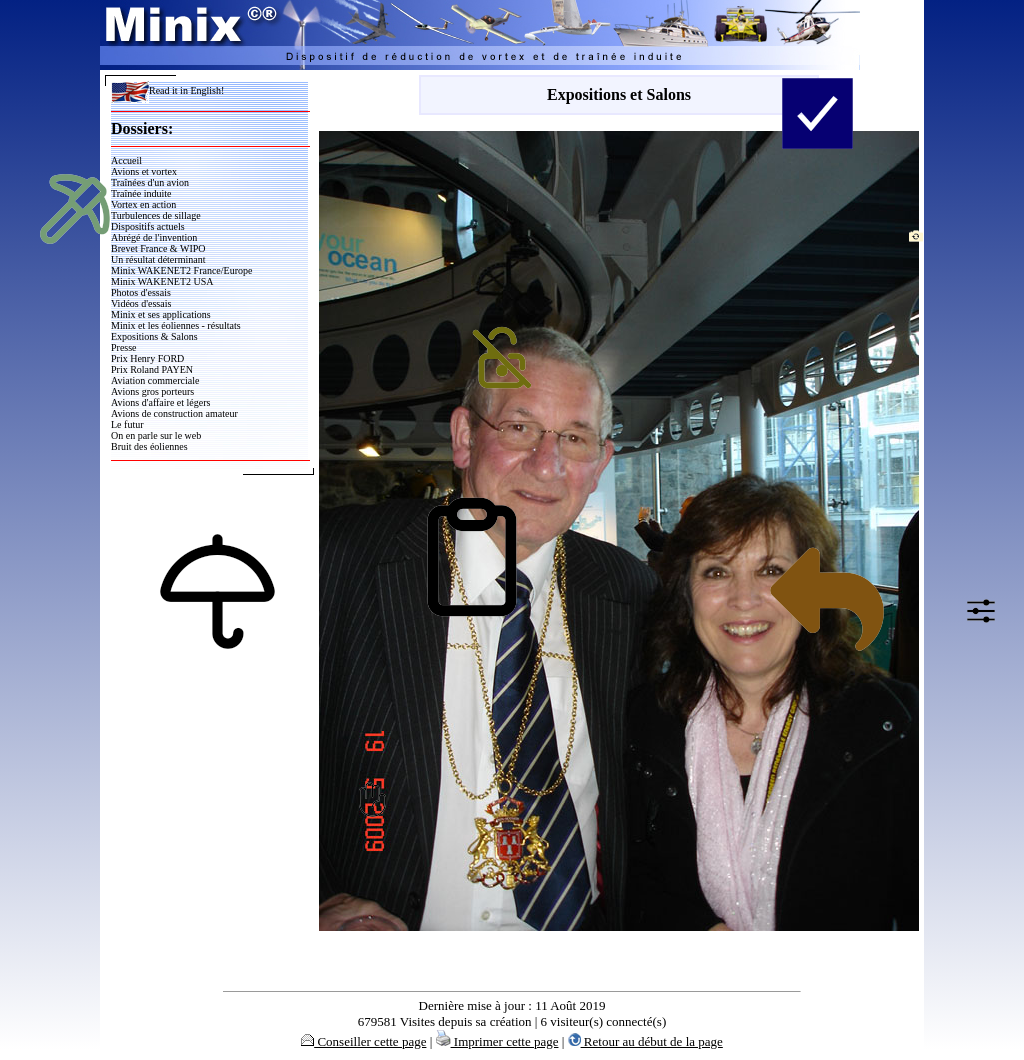  I want to click on adjust settings or preferences, so click(981, 611).